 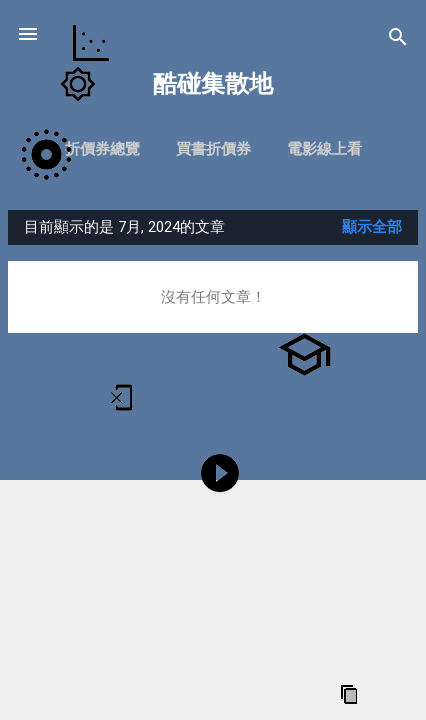 I want to click on indicates live photo mode is active, so click(x=46, y=154).